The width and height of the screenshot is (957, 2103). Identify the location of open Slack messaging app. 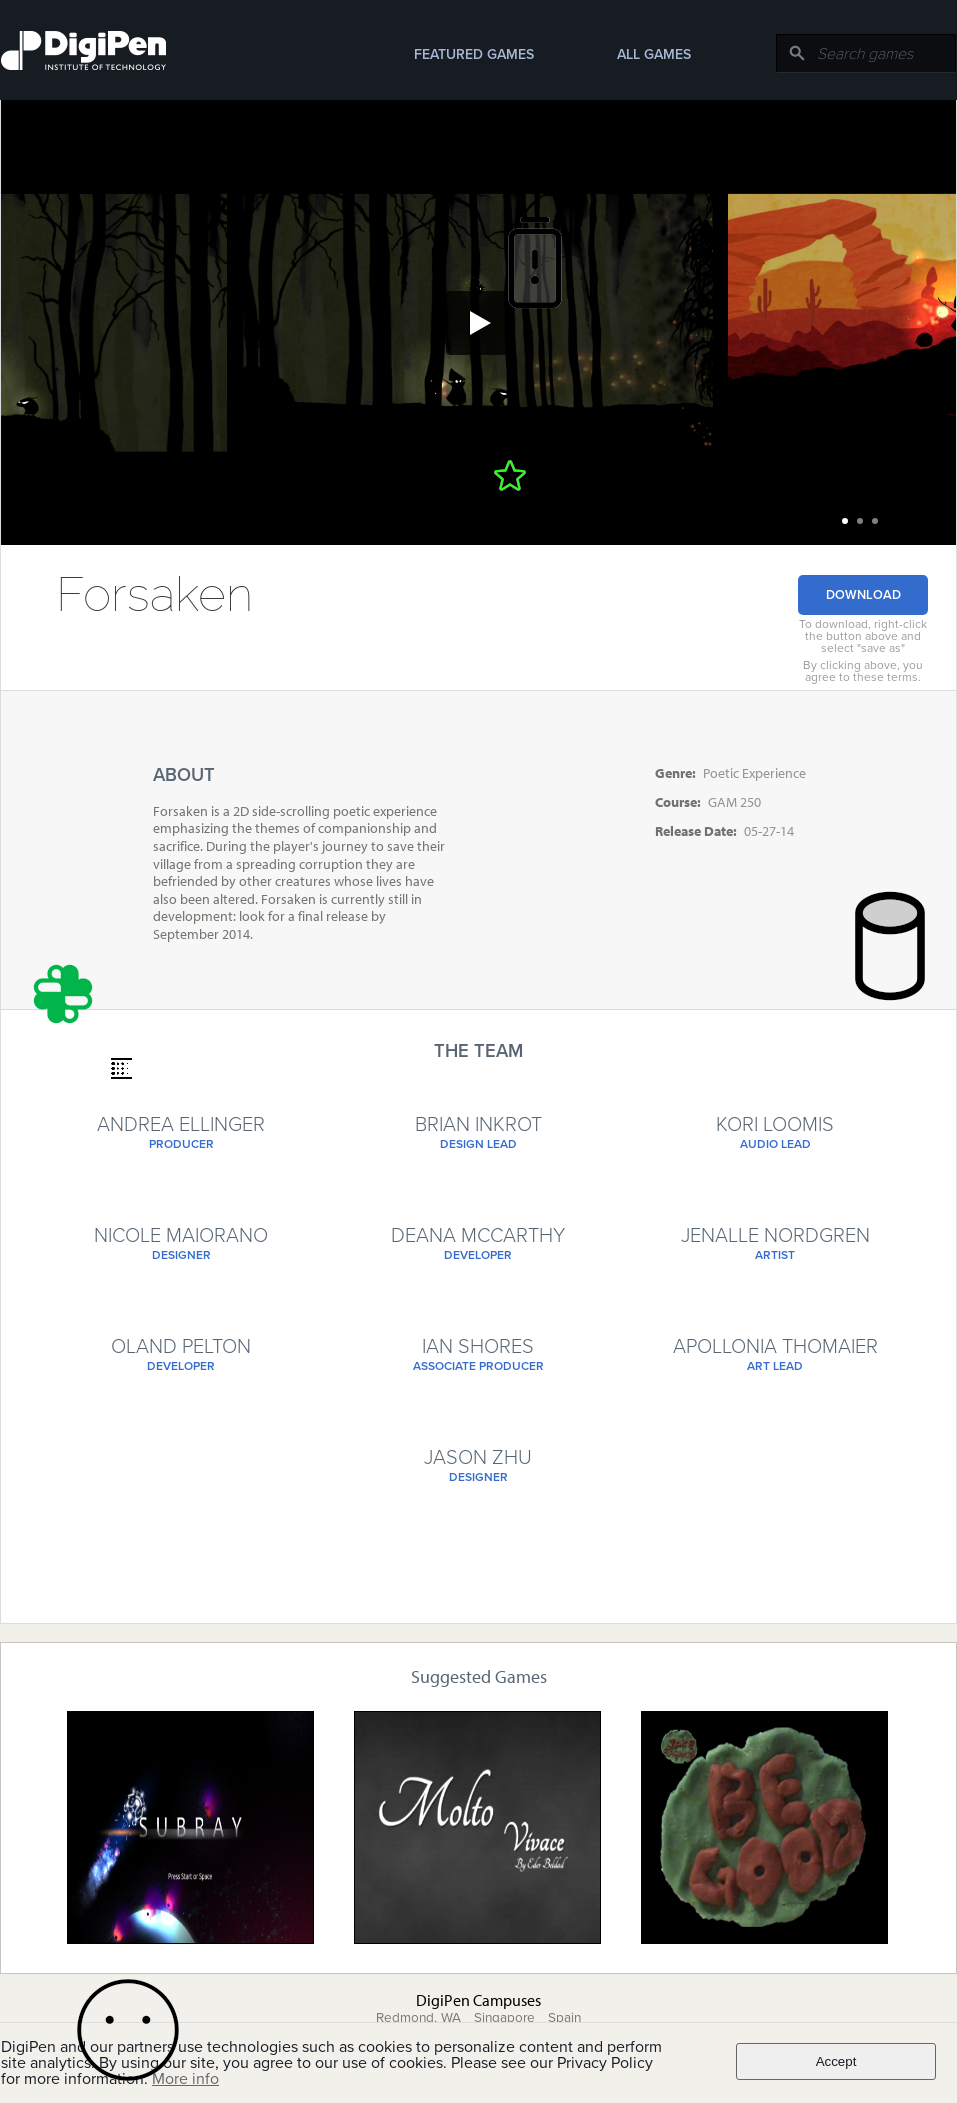
(63, 994).